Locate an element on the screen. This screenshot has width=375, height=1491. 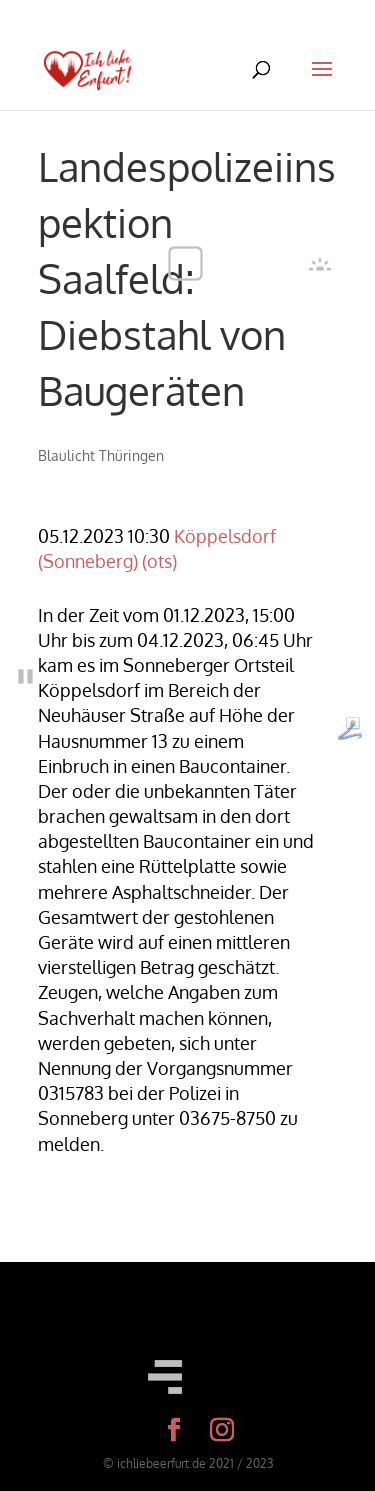
pause media playback is located at coordinates (25, 676).